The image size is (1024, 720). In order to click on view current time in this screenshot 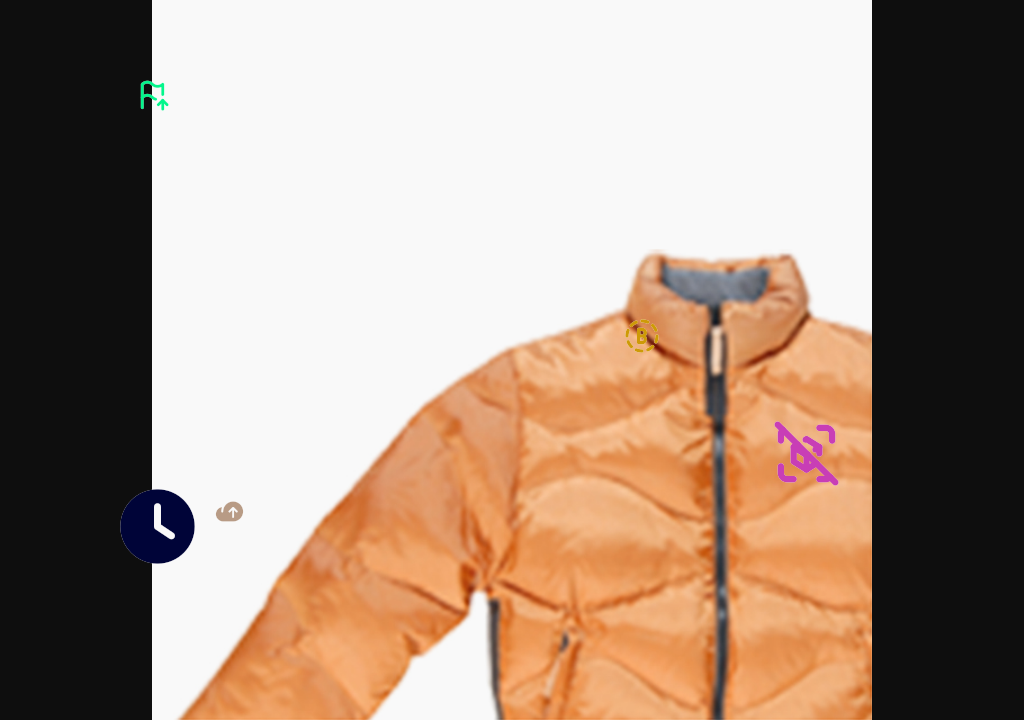, I will do `click(157, 526)`.